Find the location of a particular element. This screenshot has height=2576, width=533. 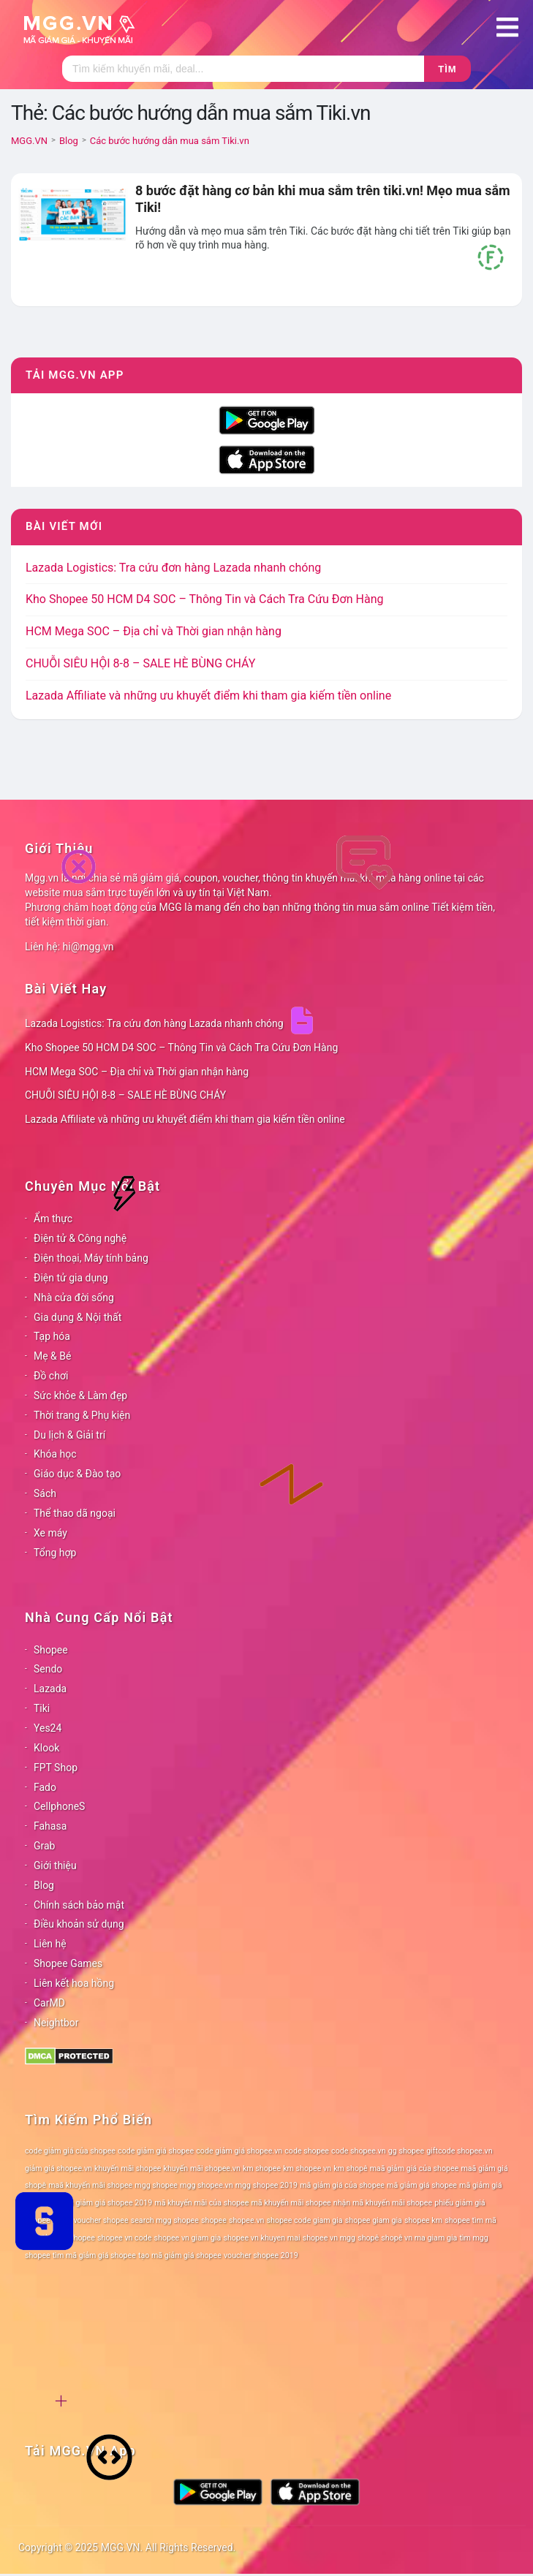

indicates a section or item labeled "S" is located at coordinates (44, 2221).